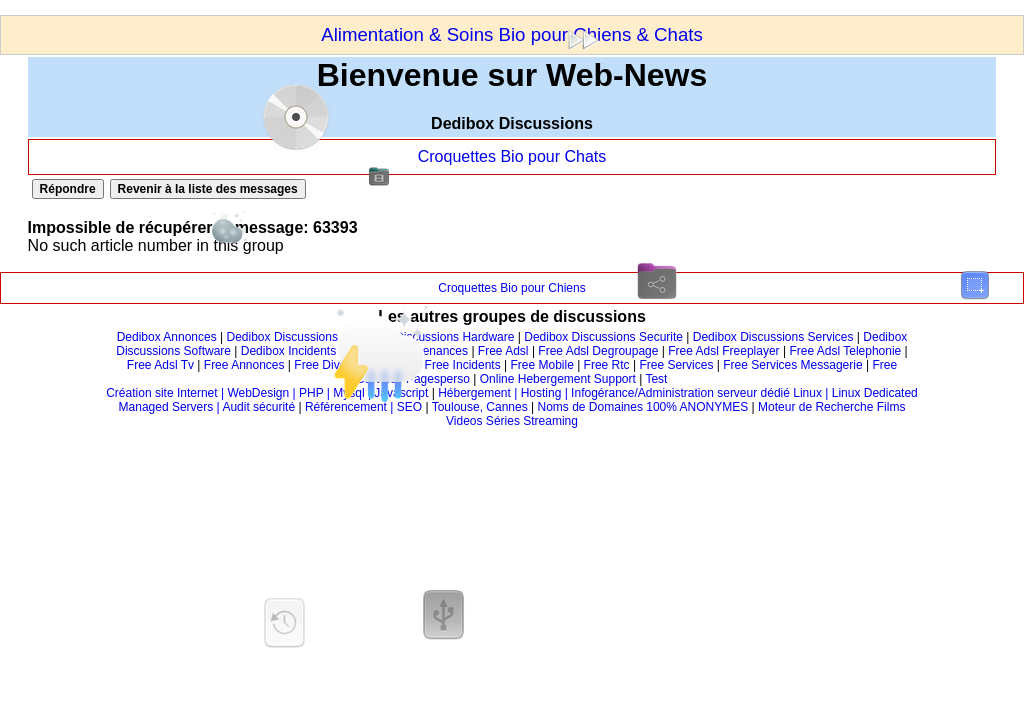 This screenshot has width=1024, height=720. Describe the element at coordinates (284, 622) in the screenshot. I see `a file backup or version history document` at that location.